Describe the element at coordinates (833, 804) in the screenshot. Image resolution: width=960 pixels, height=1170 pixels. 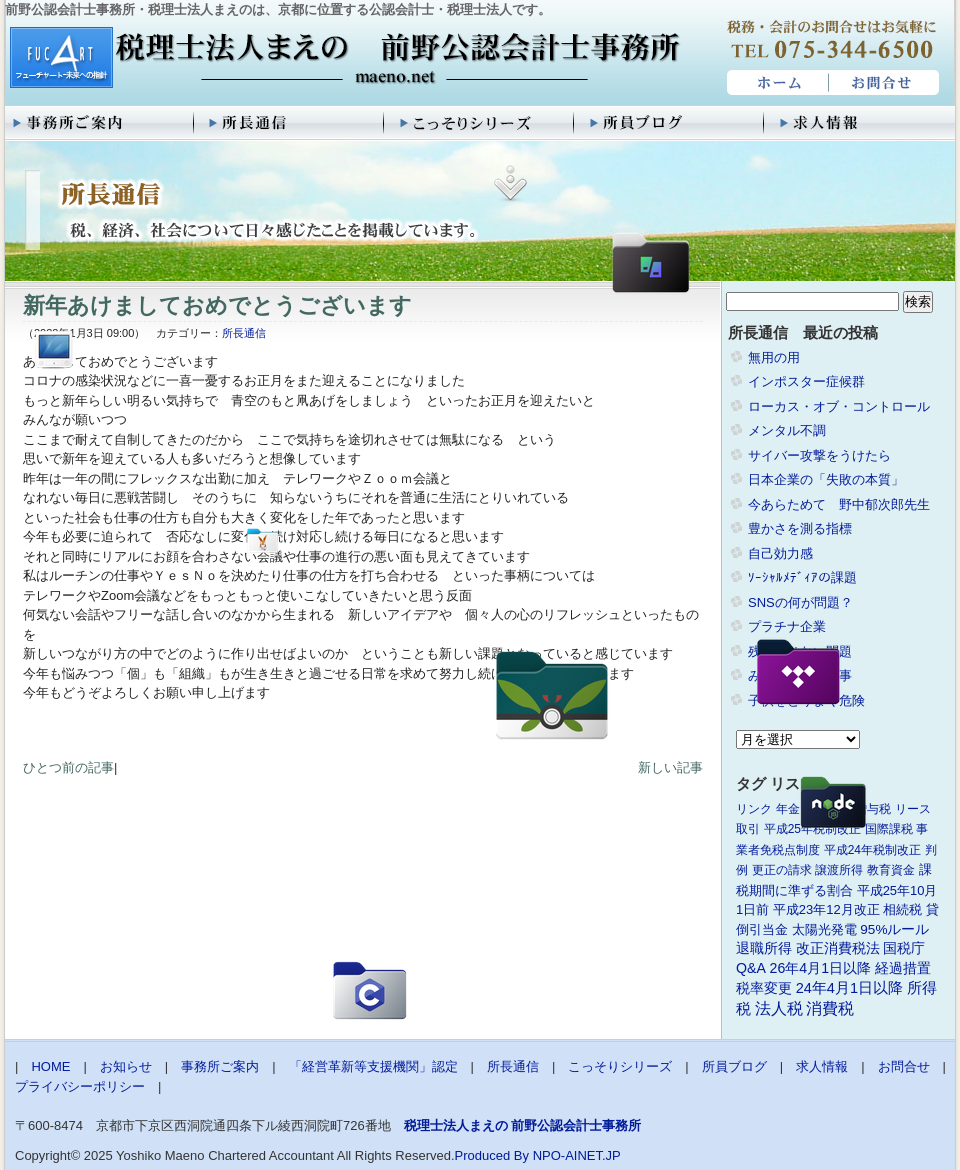
I see `open folder containing node.js project files` at that location.